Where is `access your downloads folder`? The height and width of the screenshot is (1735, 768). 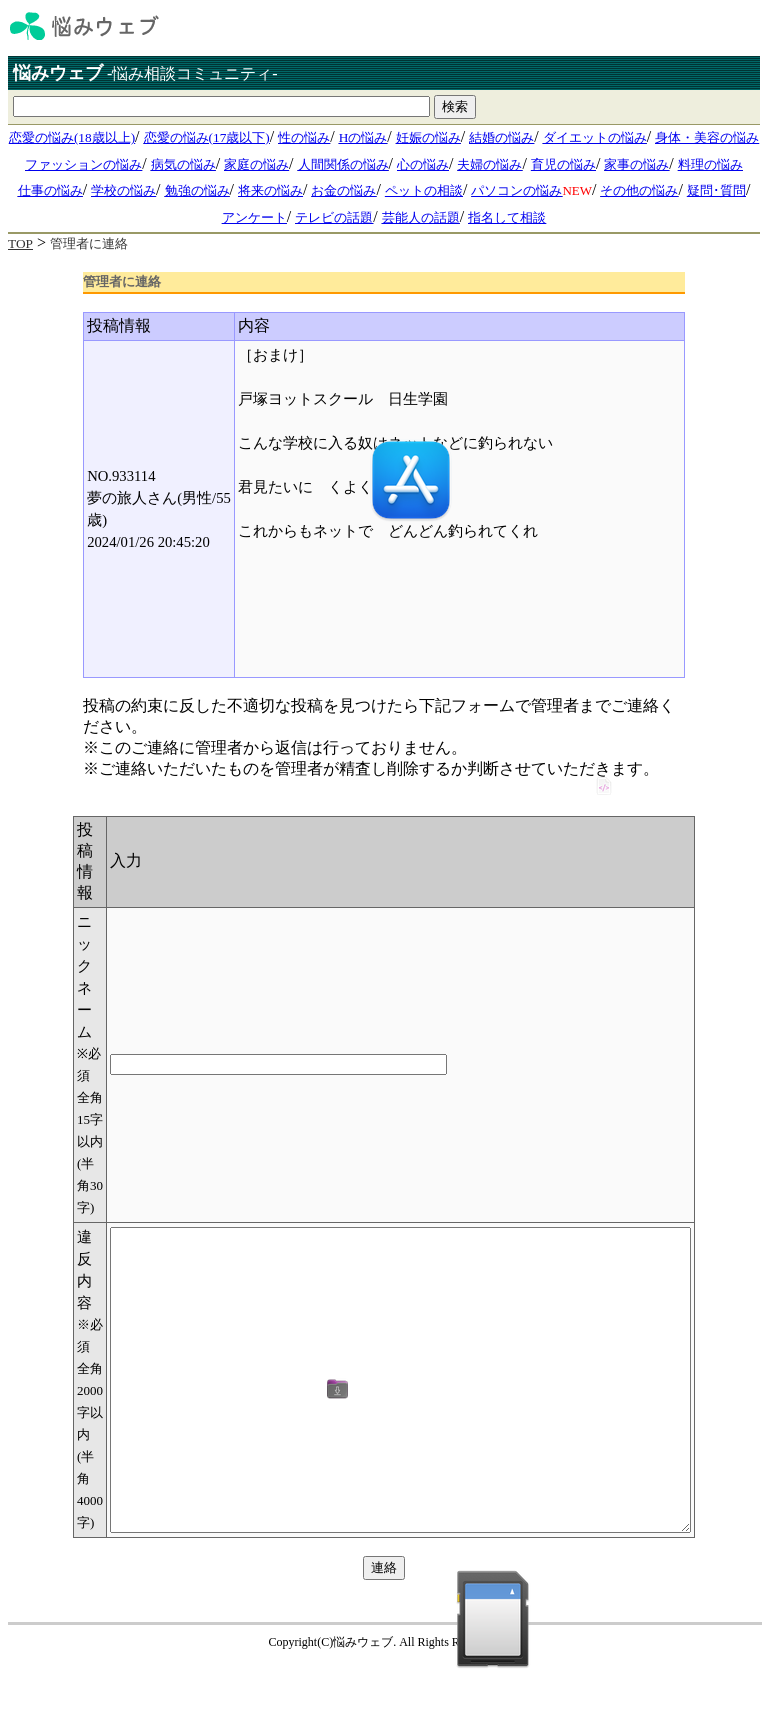 access your downloads folder is located at coordinates (337, 1388).